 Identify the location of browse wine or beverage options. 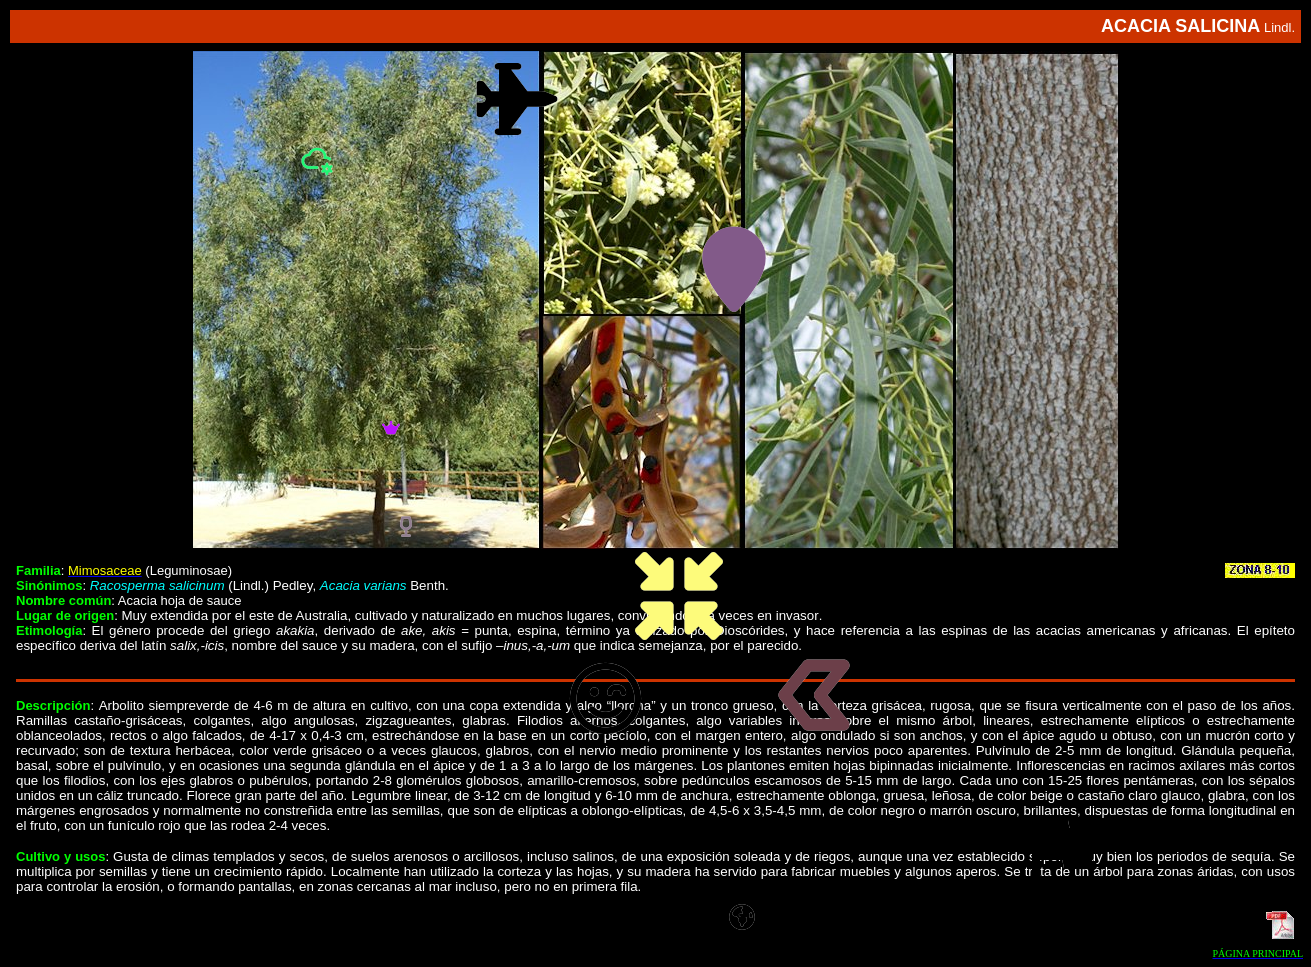
(406, 526).